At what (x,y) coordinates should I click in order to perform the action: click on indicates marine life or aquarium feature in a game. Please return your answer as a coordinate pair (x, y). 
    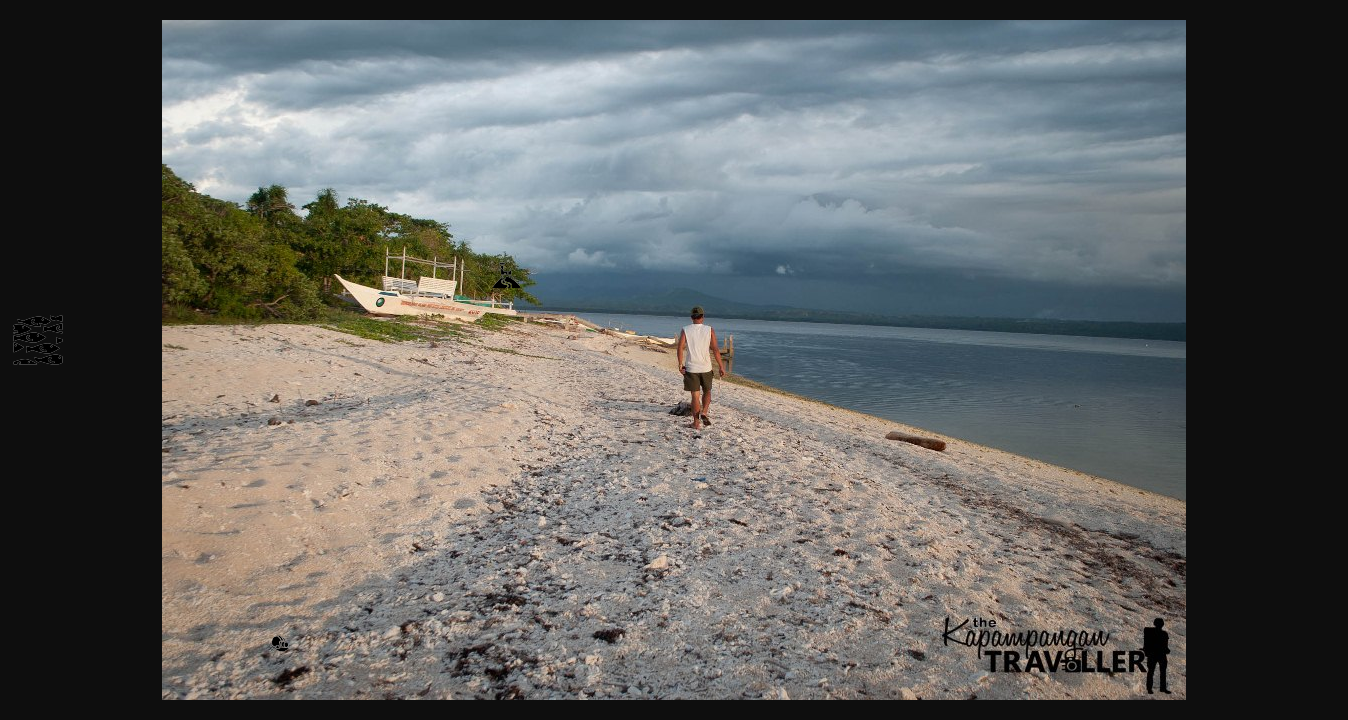
    Looking at the image, I should click on (38, 340).